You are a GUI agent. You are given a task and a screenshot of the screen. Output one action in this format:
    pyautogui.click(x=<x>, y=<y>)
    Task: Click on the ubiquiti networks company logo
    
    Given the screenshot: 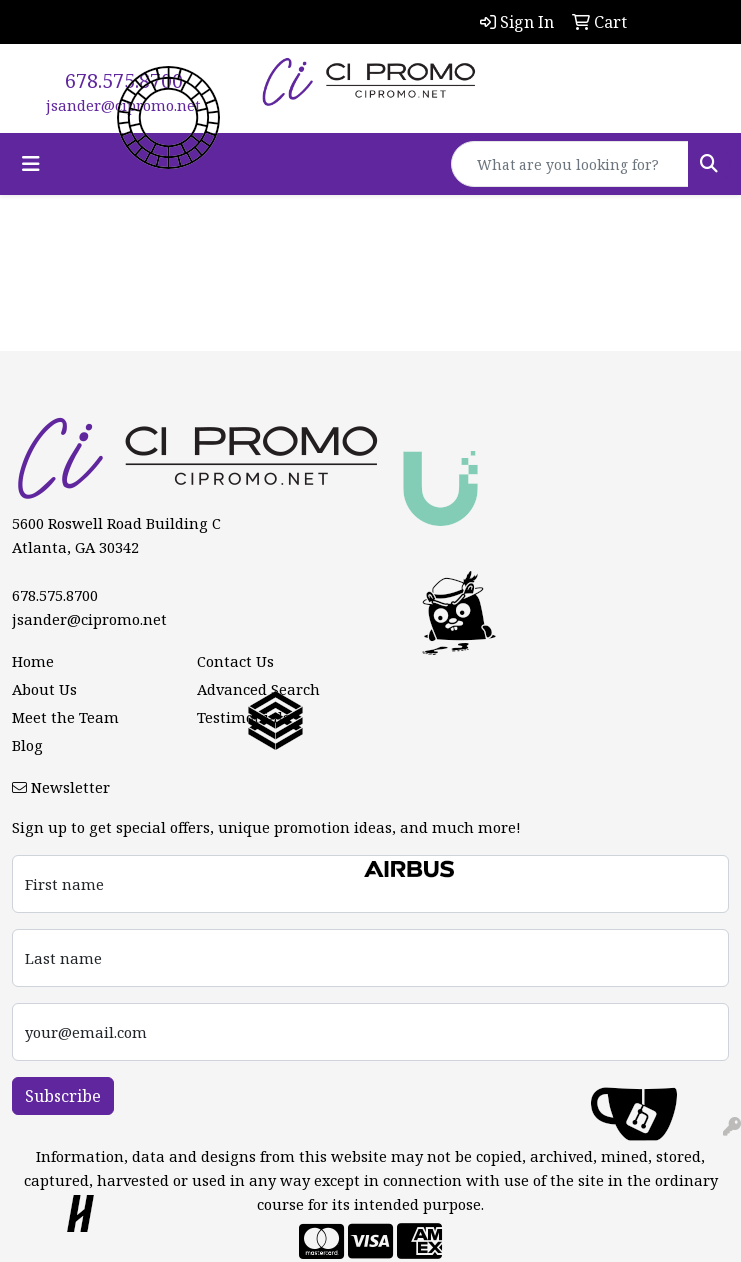 What is the action you would take?
    pyautogui.click(x=440, y=488)
    